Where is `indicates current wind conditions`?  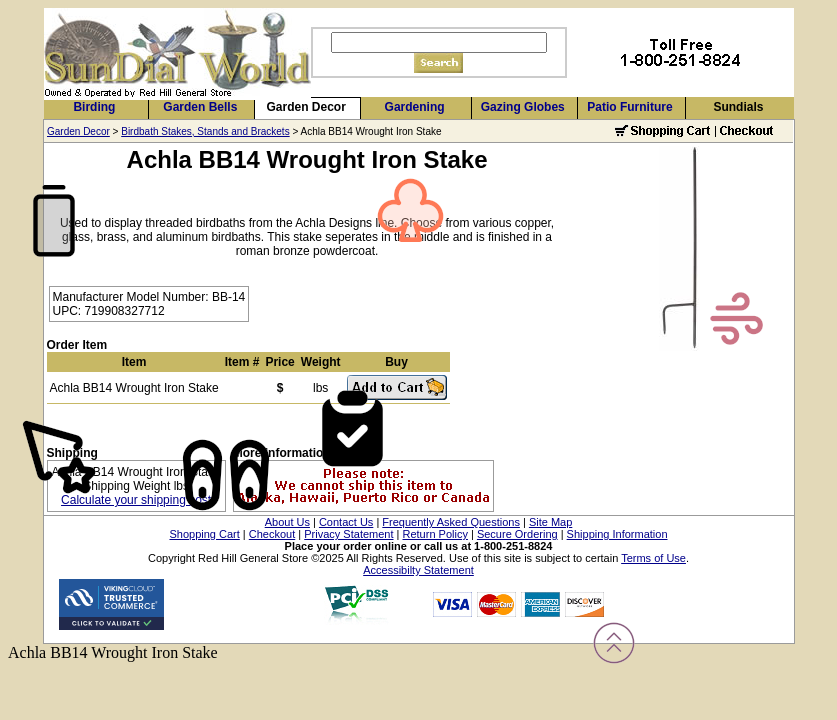 indicates current wind conditions is located at coordinates (736, 318).